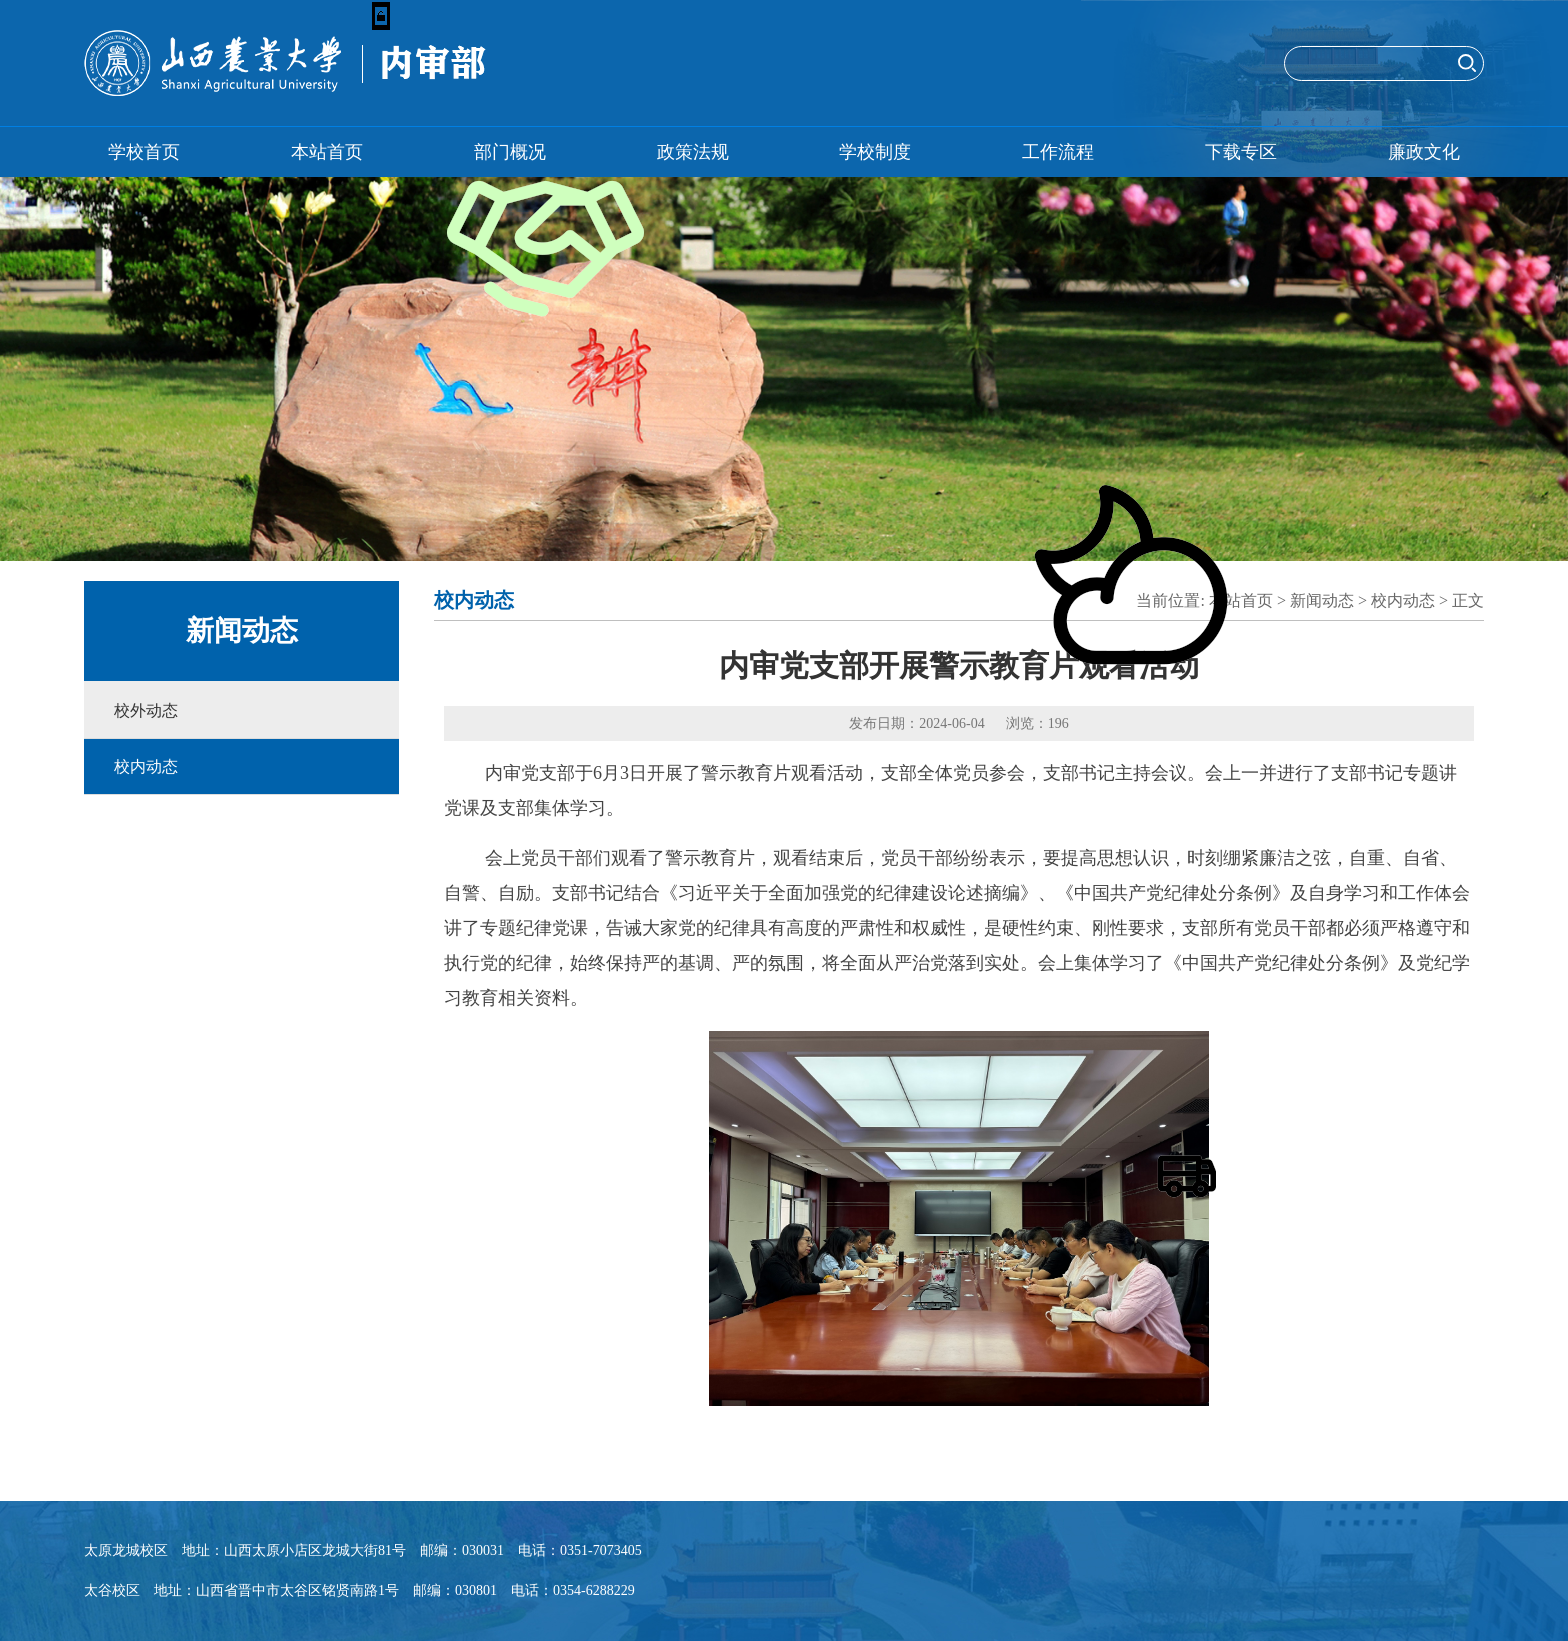 Image resolution: width=1568 pixels, height=1641 pixels. What do you see at coordinates (1185, 1173) in the screenshot?
I see `track your delivery status` at bounding box center [1185, 1173].